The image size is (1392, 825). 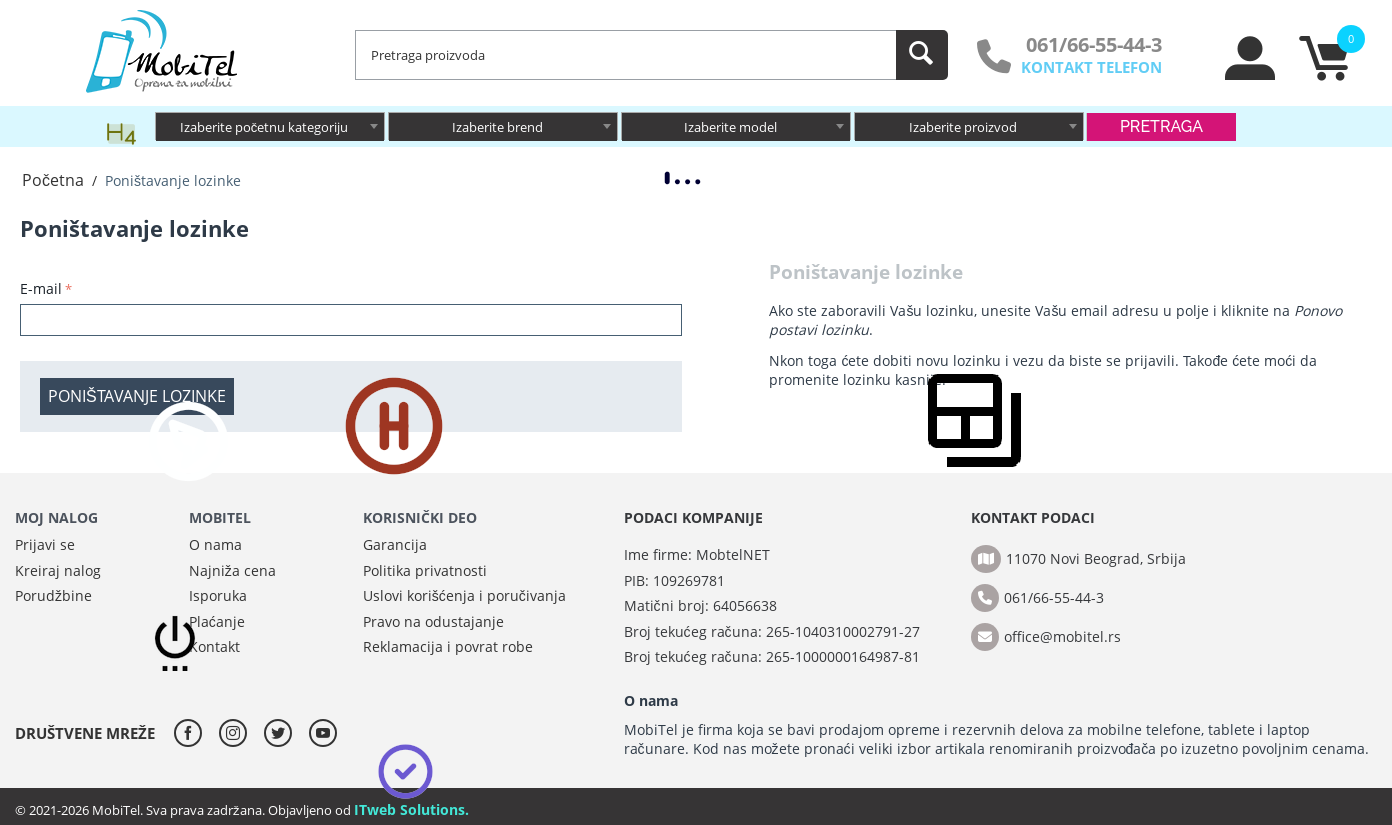 What do you see at coordinates (405, 771) in the screenshot?
I see `indicates a completed or successful action` at bounding box center [405, 771].